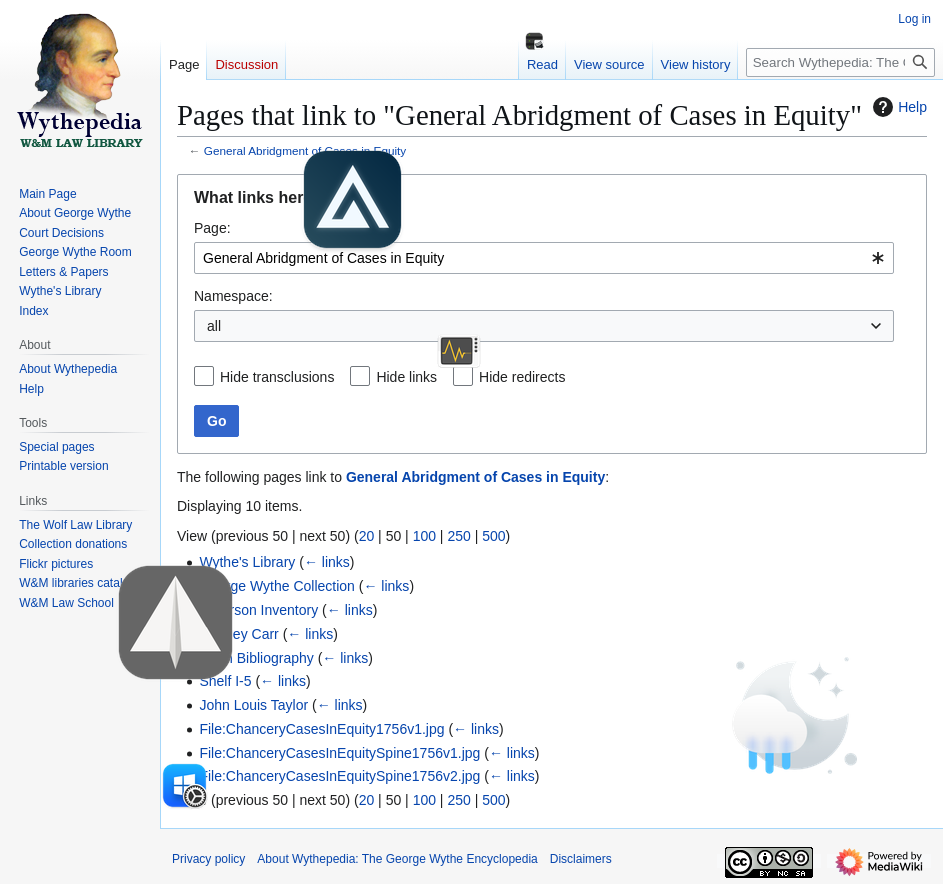  Describe the element at coordinates (184, 785) in the screenshot. I see `open wine configuration settings` at that location.